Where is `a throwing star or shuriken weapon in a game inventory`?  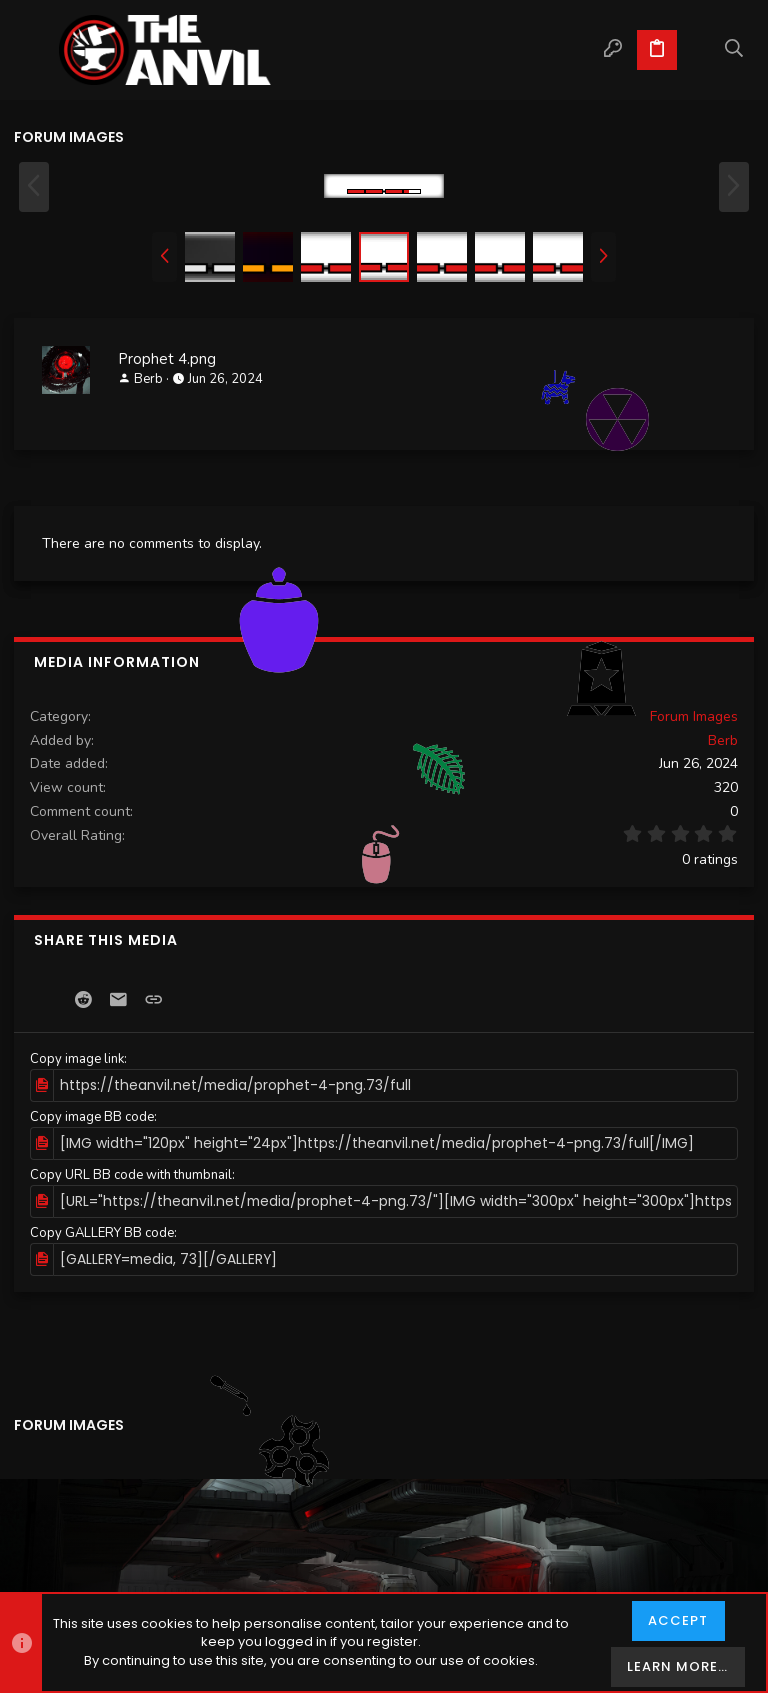 a throwing star or shuriken weapon in a game inventory is located at coordinates (293, 1450).